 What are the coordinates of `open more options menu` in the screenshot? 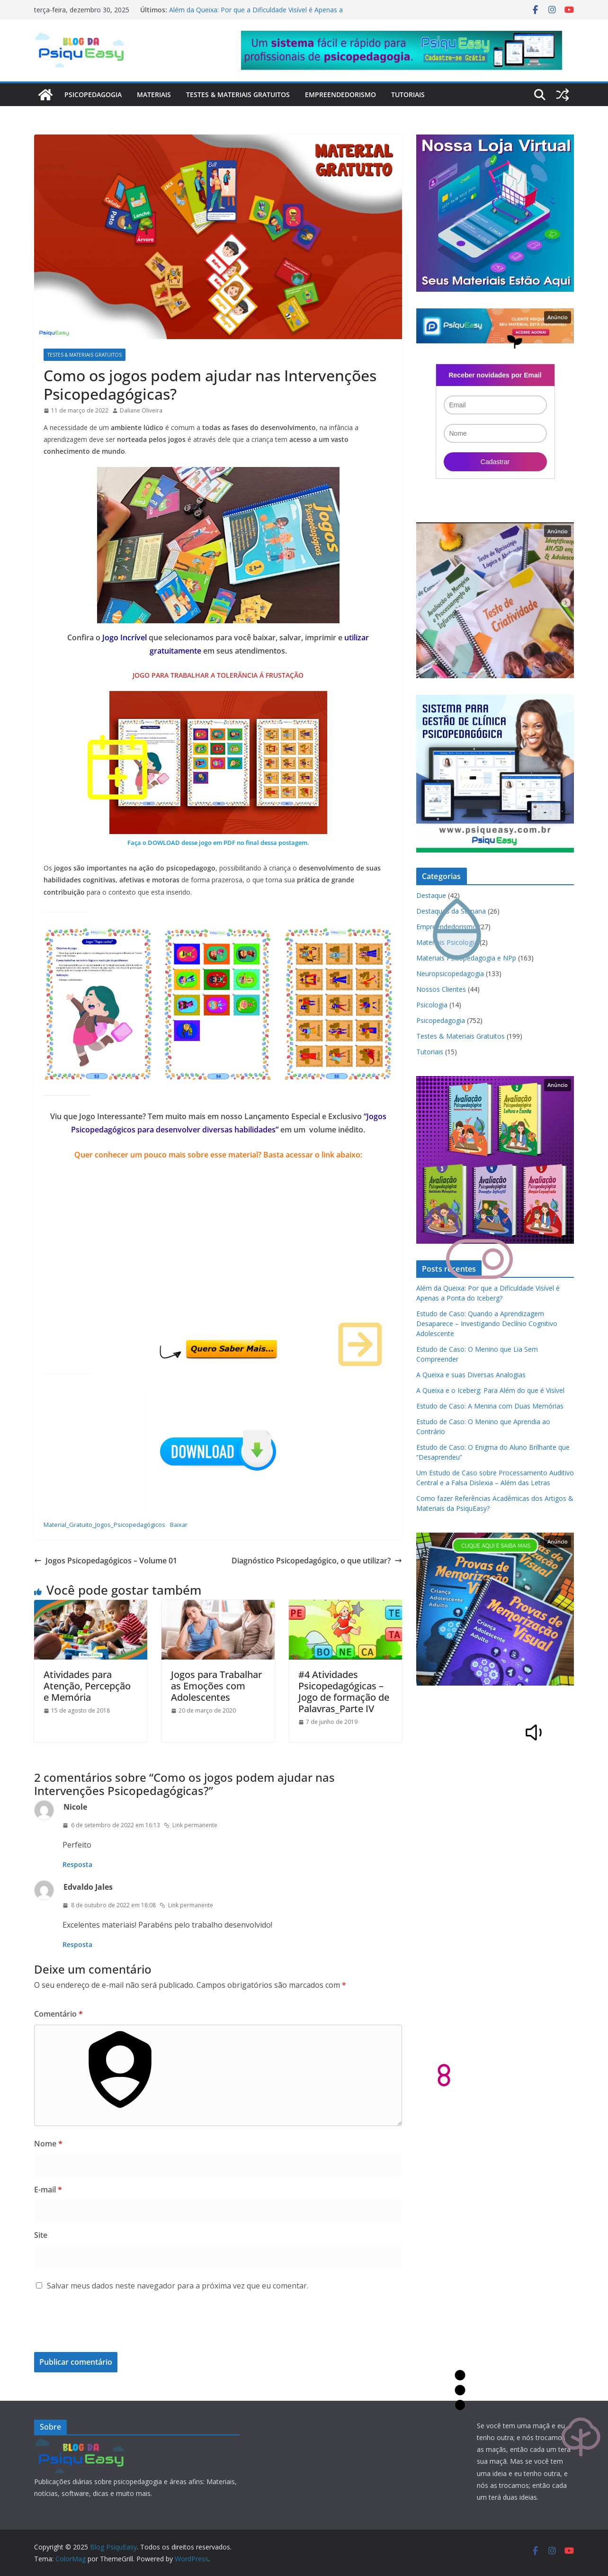 It's located at (460, 2390).